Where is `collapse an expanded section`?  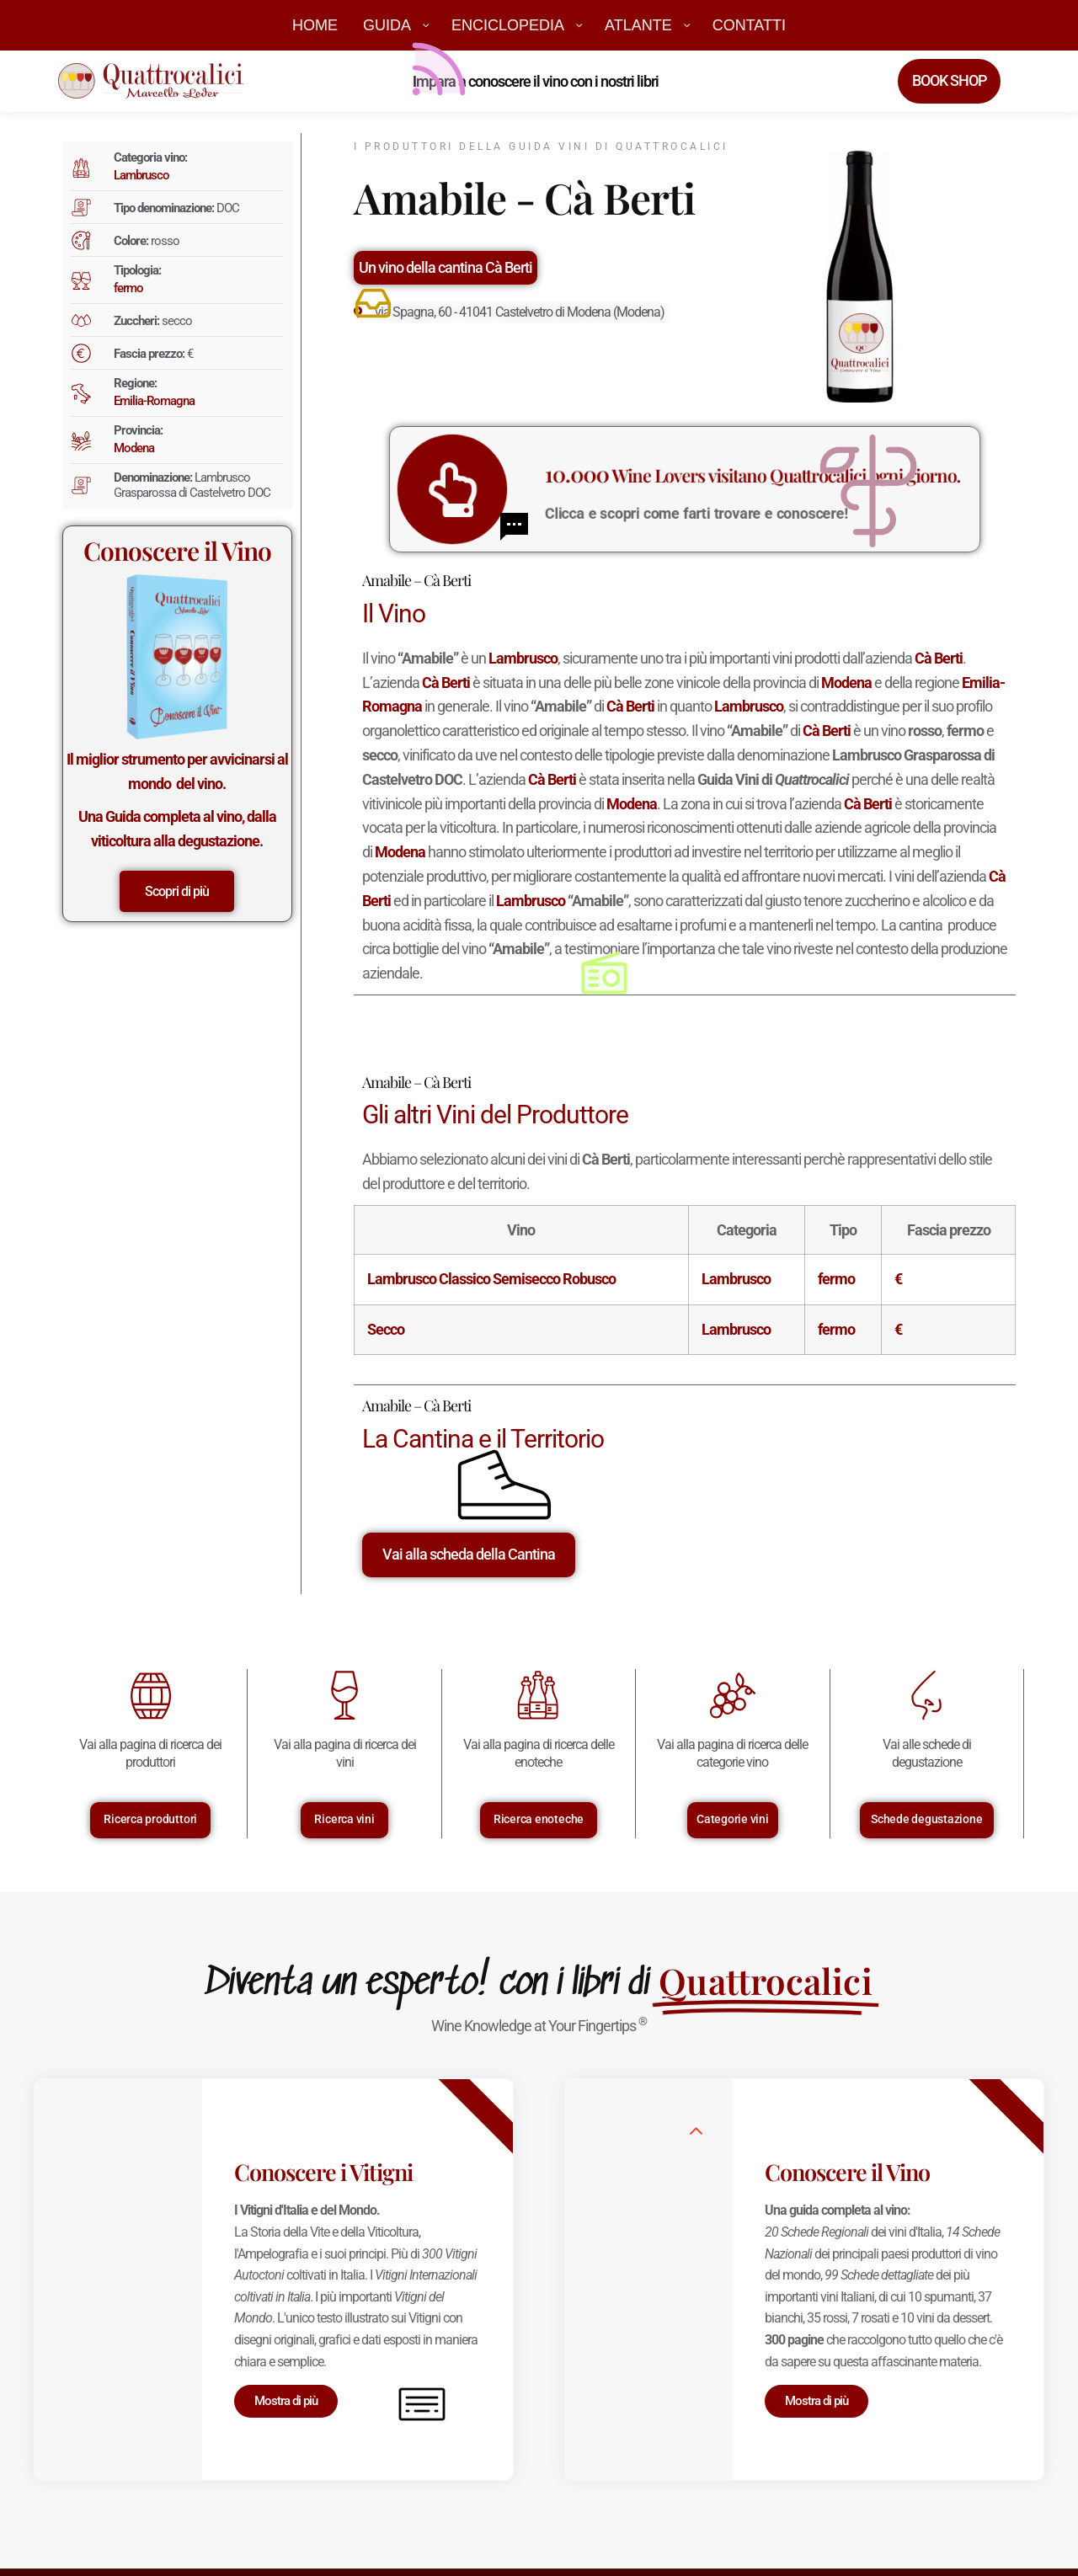 collapse an expanded section is located at coordinates (696, 2134).